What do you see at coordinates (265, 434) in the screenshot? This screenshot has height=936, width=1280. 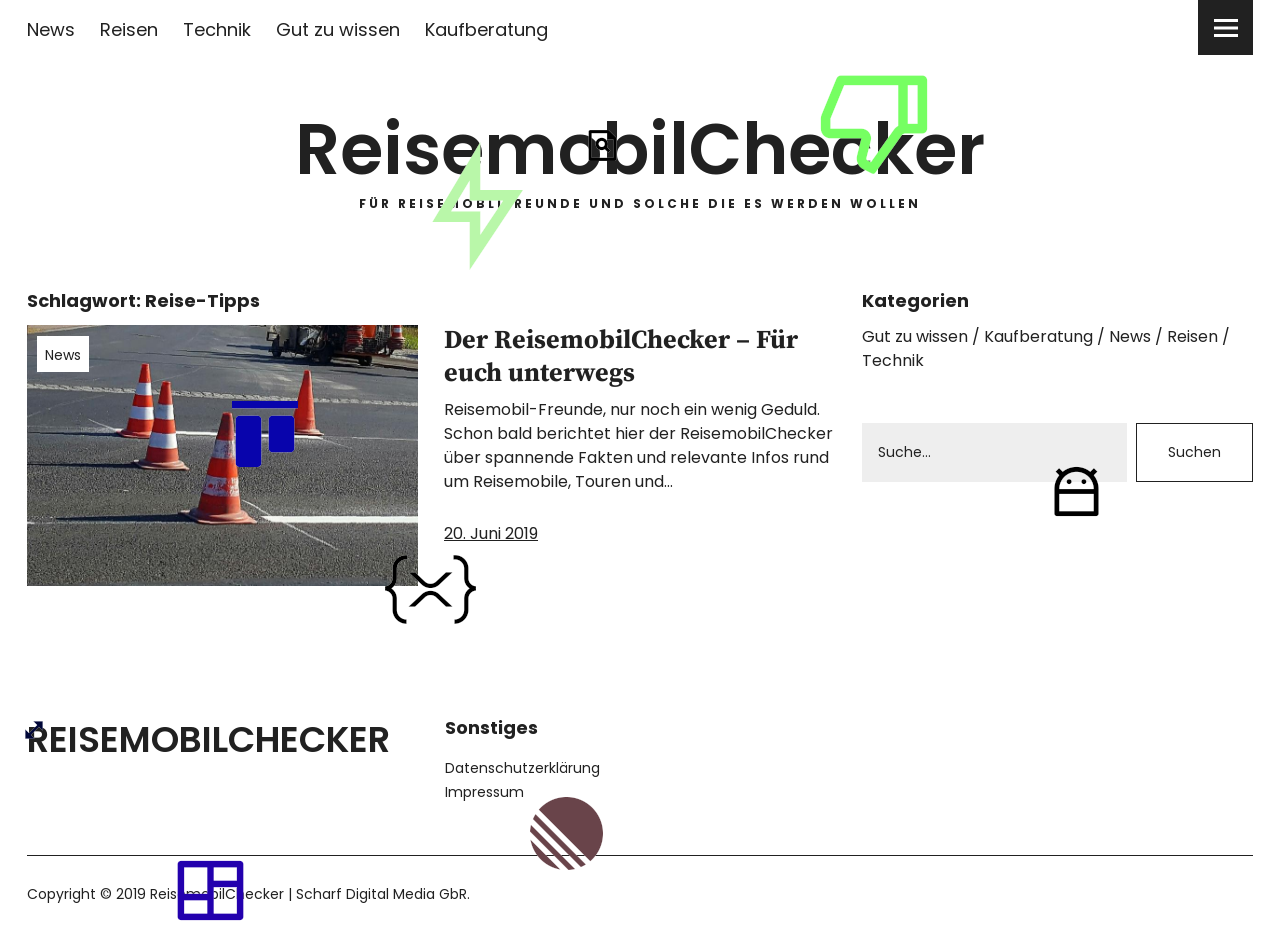 I see `align items to the top of the container` at bounding box center [265, 434].